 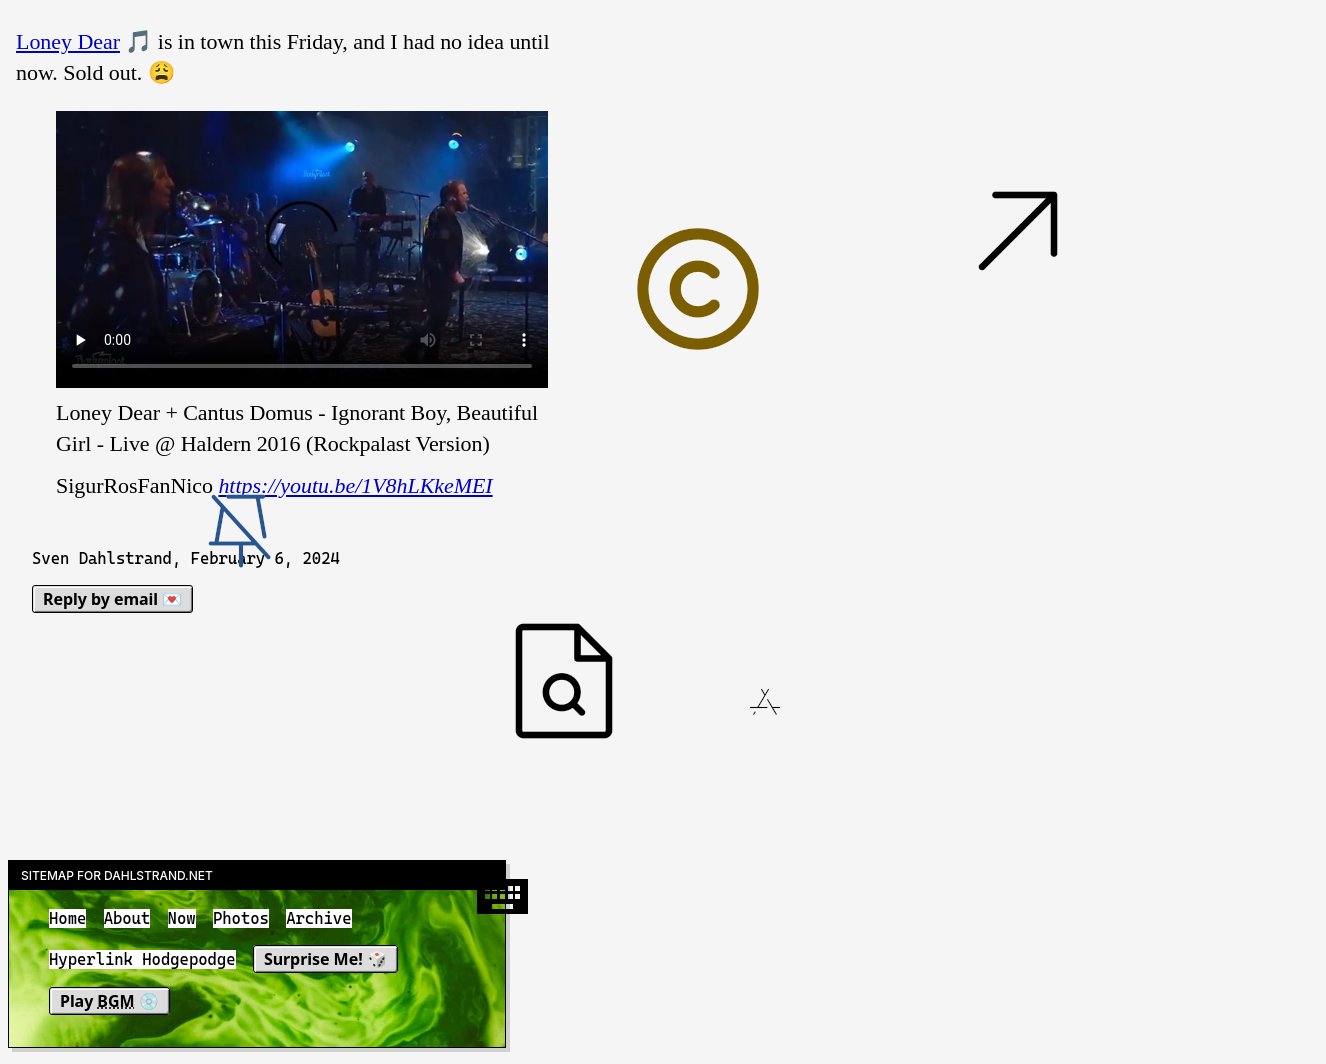 What do you see at coordinates (241, 527) in the screenshot?
I see `unpin this item` at bounding box center [241, 527].